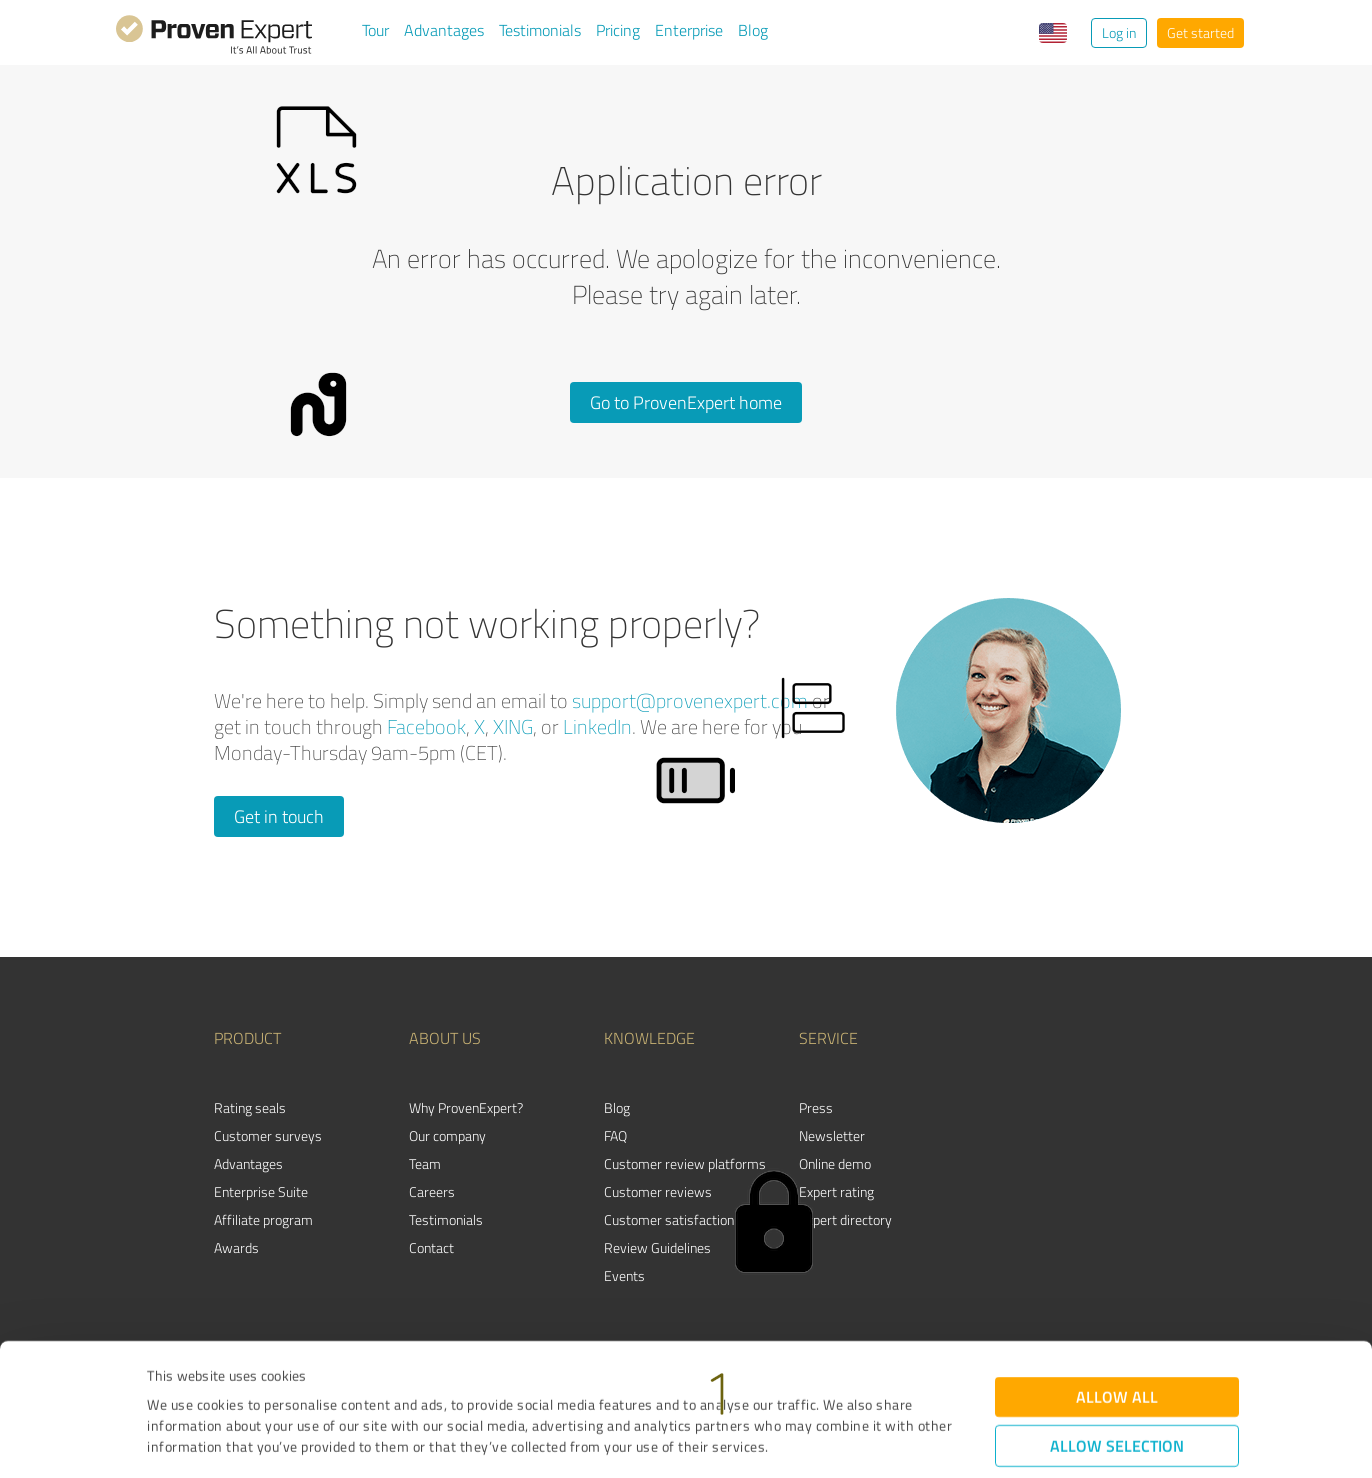  I want to click on indicates first place or top ranking, so click(720, 1394).